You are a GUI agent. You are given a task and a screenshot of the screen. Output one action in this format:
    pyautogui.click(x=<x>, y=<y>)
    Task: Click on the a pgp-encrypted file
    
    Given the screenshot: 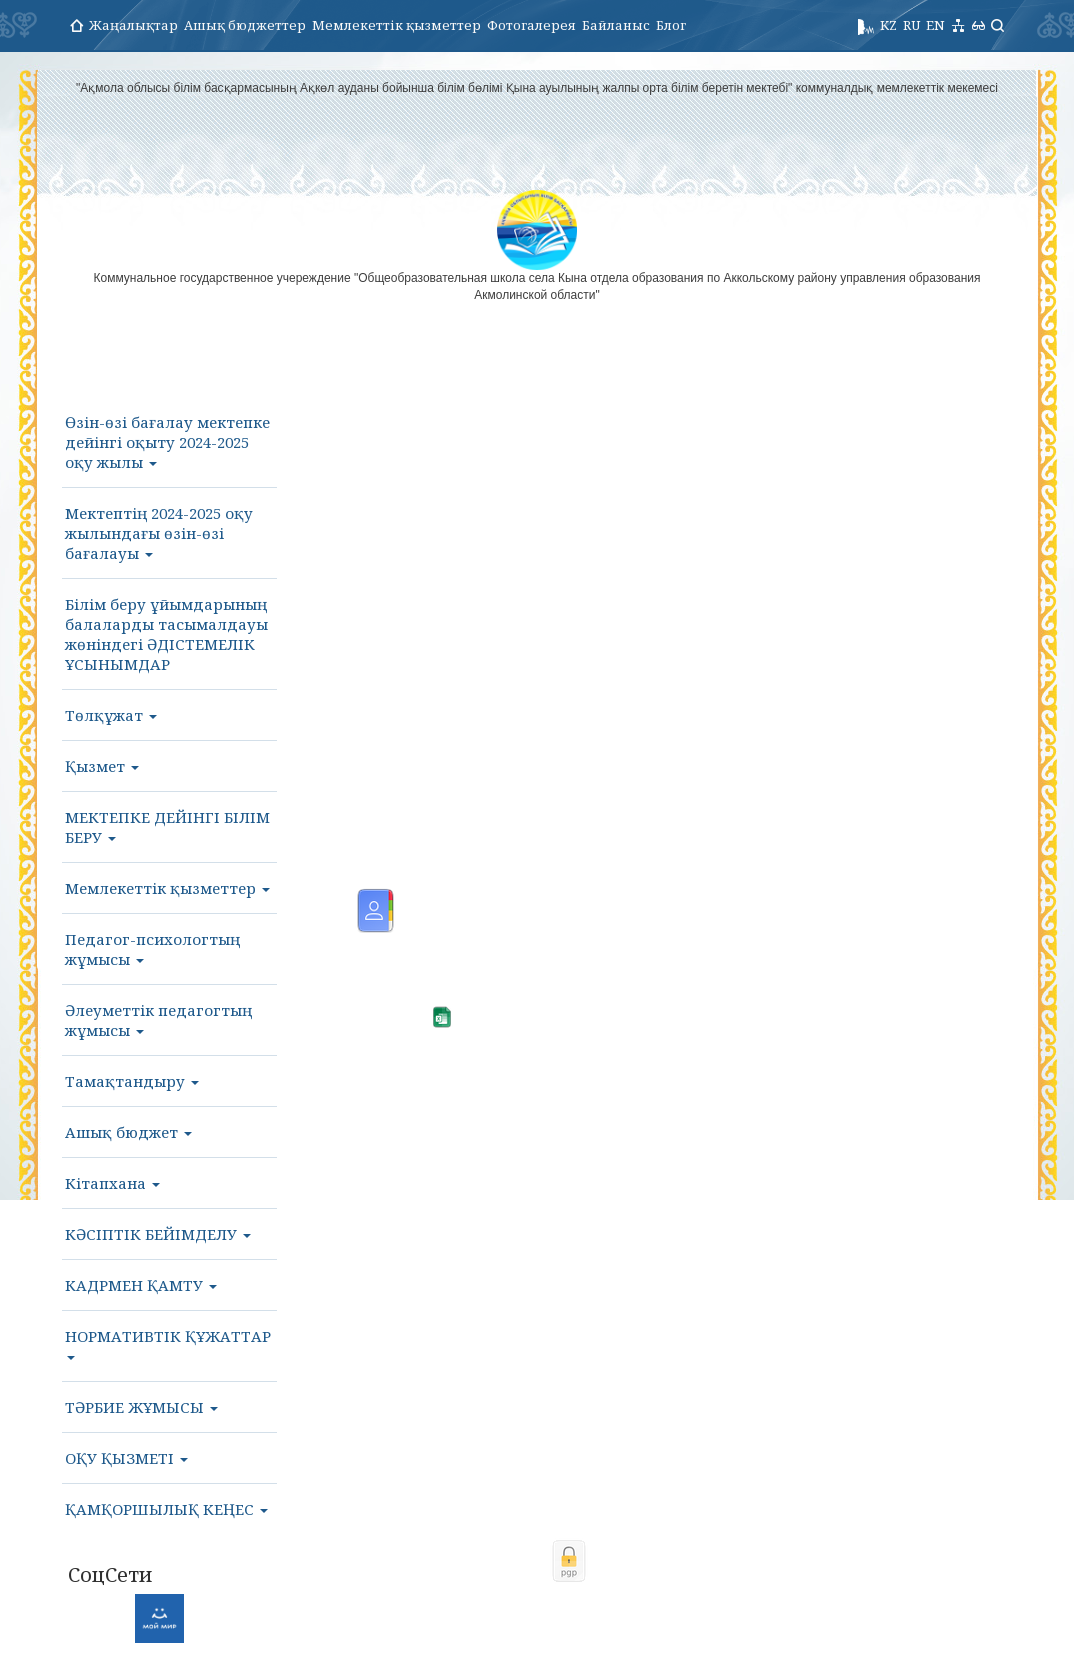 What is the action you would take?
    pyautogui.click(x=569, y=1561)
    